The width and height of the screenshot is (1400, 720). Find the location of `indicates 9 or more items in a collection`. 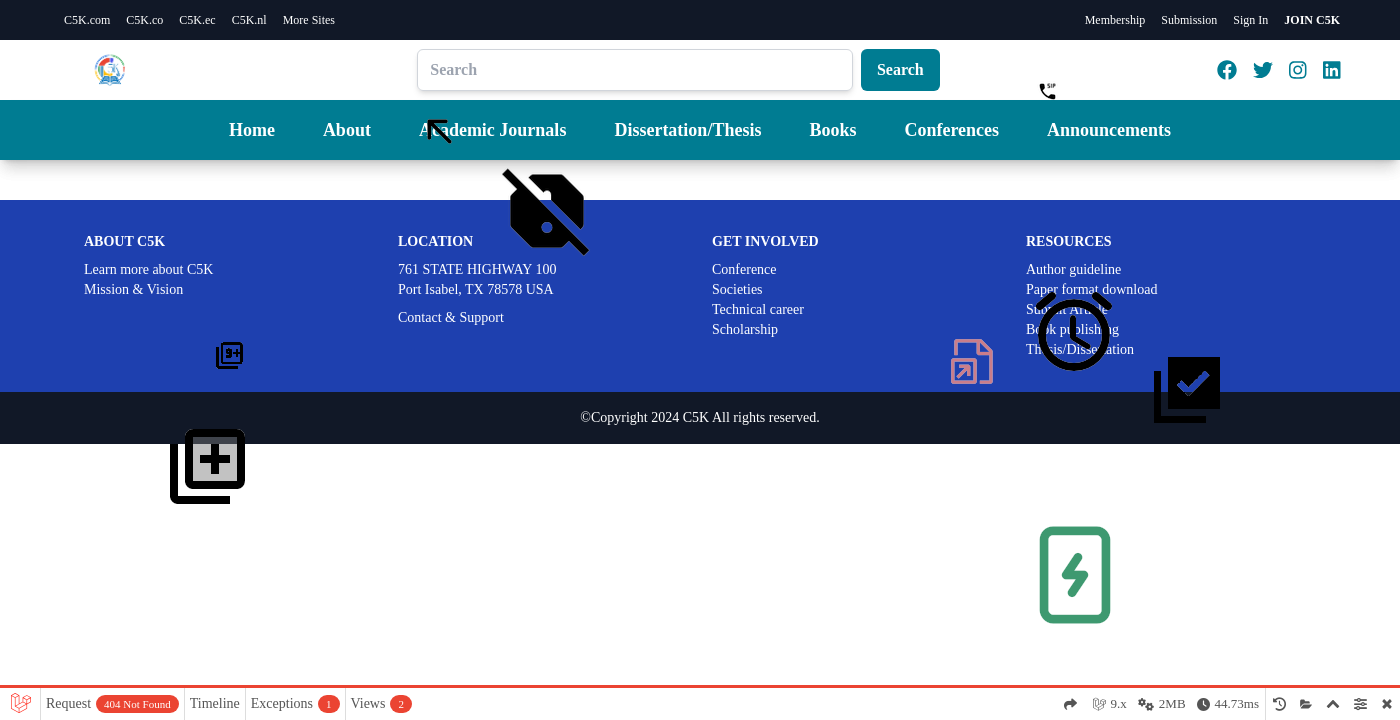

indicates 9 or more items in a collection is located at coordinates (229, 355).